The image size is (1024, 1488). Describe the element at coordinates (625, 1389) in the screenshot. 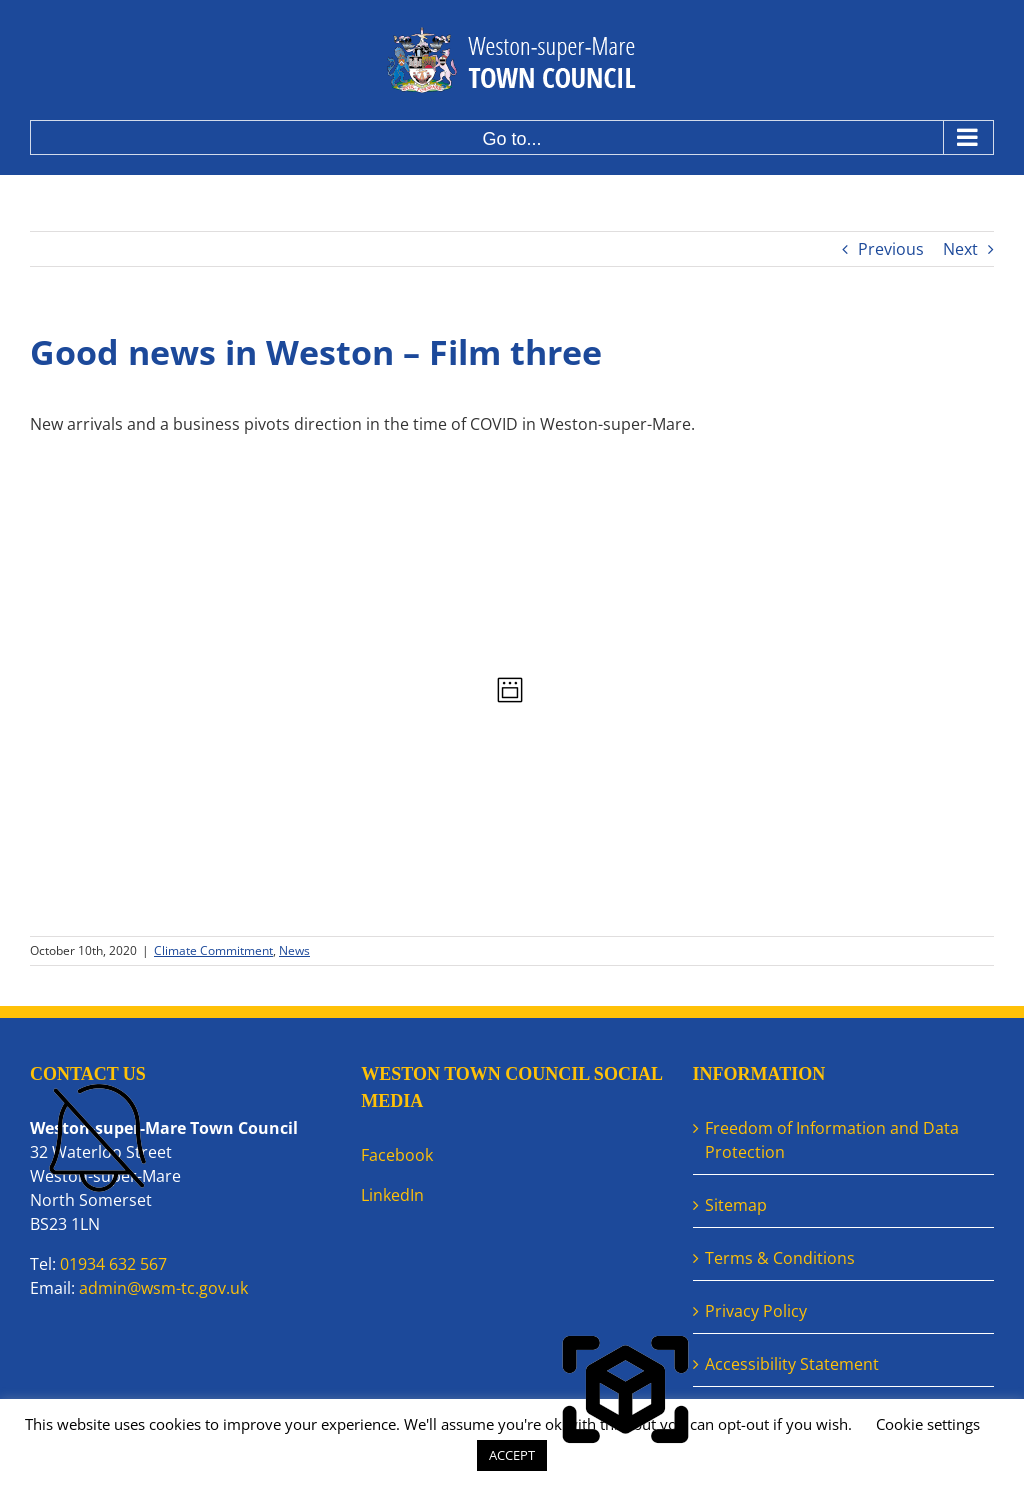

I see `scan or detect 3D objects` at that location.